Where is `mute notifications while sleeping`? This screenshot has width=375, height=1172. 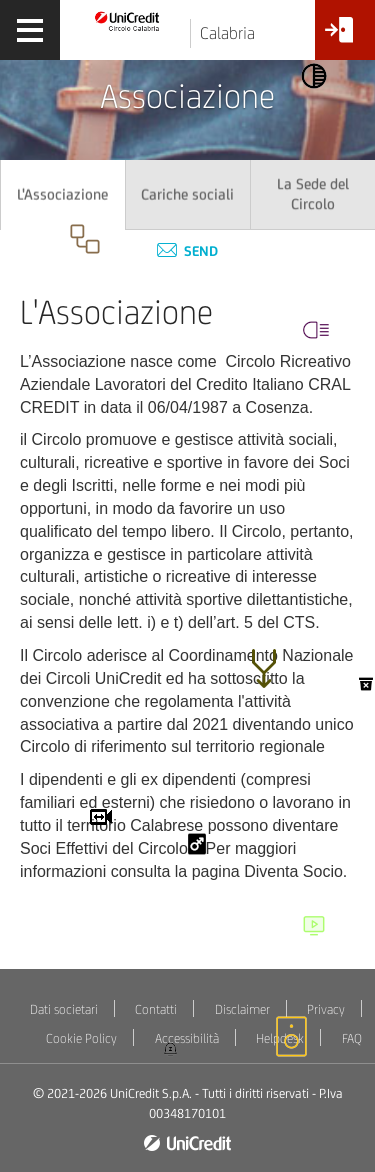 mute notifications while sleeping is located at coordinates (170, 1049).